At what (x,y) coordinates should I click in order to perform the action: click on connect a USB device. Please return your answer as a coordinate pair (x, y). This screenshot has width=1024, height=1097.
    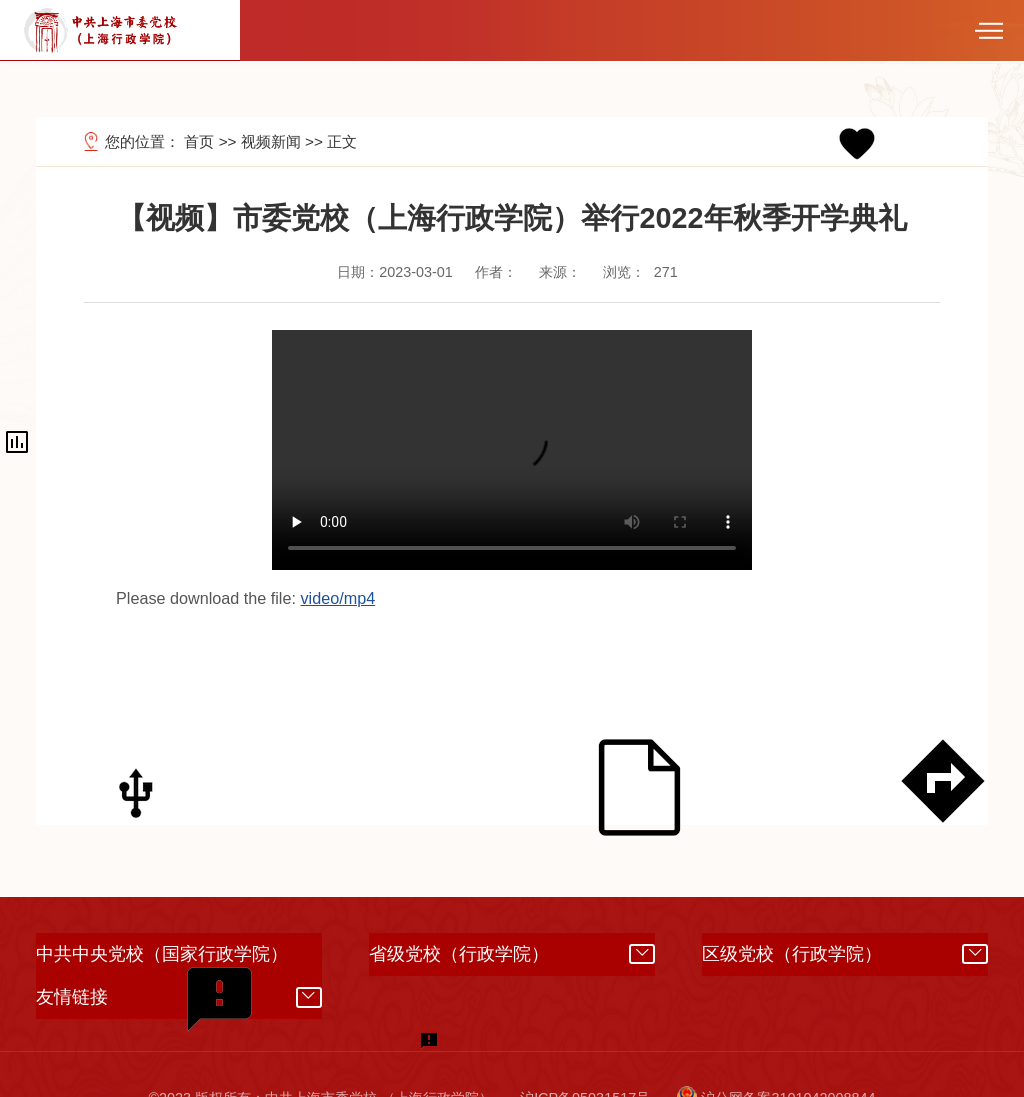
    Looking at the image, I should click on (136, 794).